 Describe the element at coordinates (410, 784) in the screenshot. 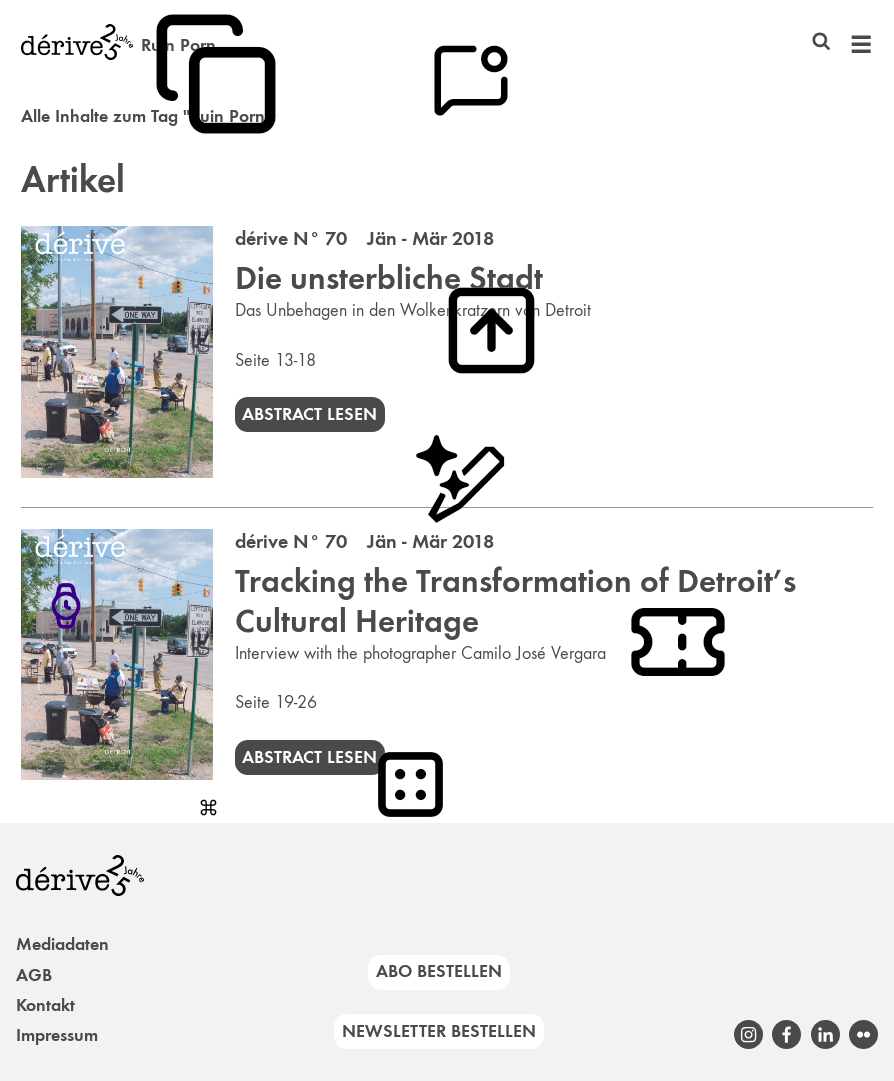

I see `roll or randomize a selection` at that location.